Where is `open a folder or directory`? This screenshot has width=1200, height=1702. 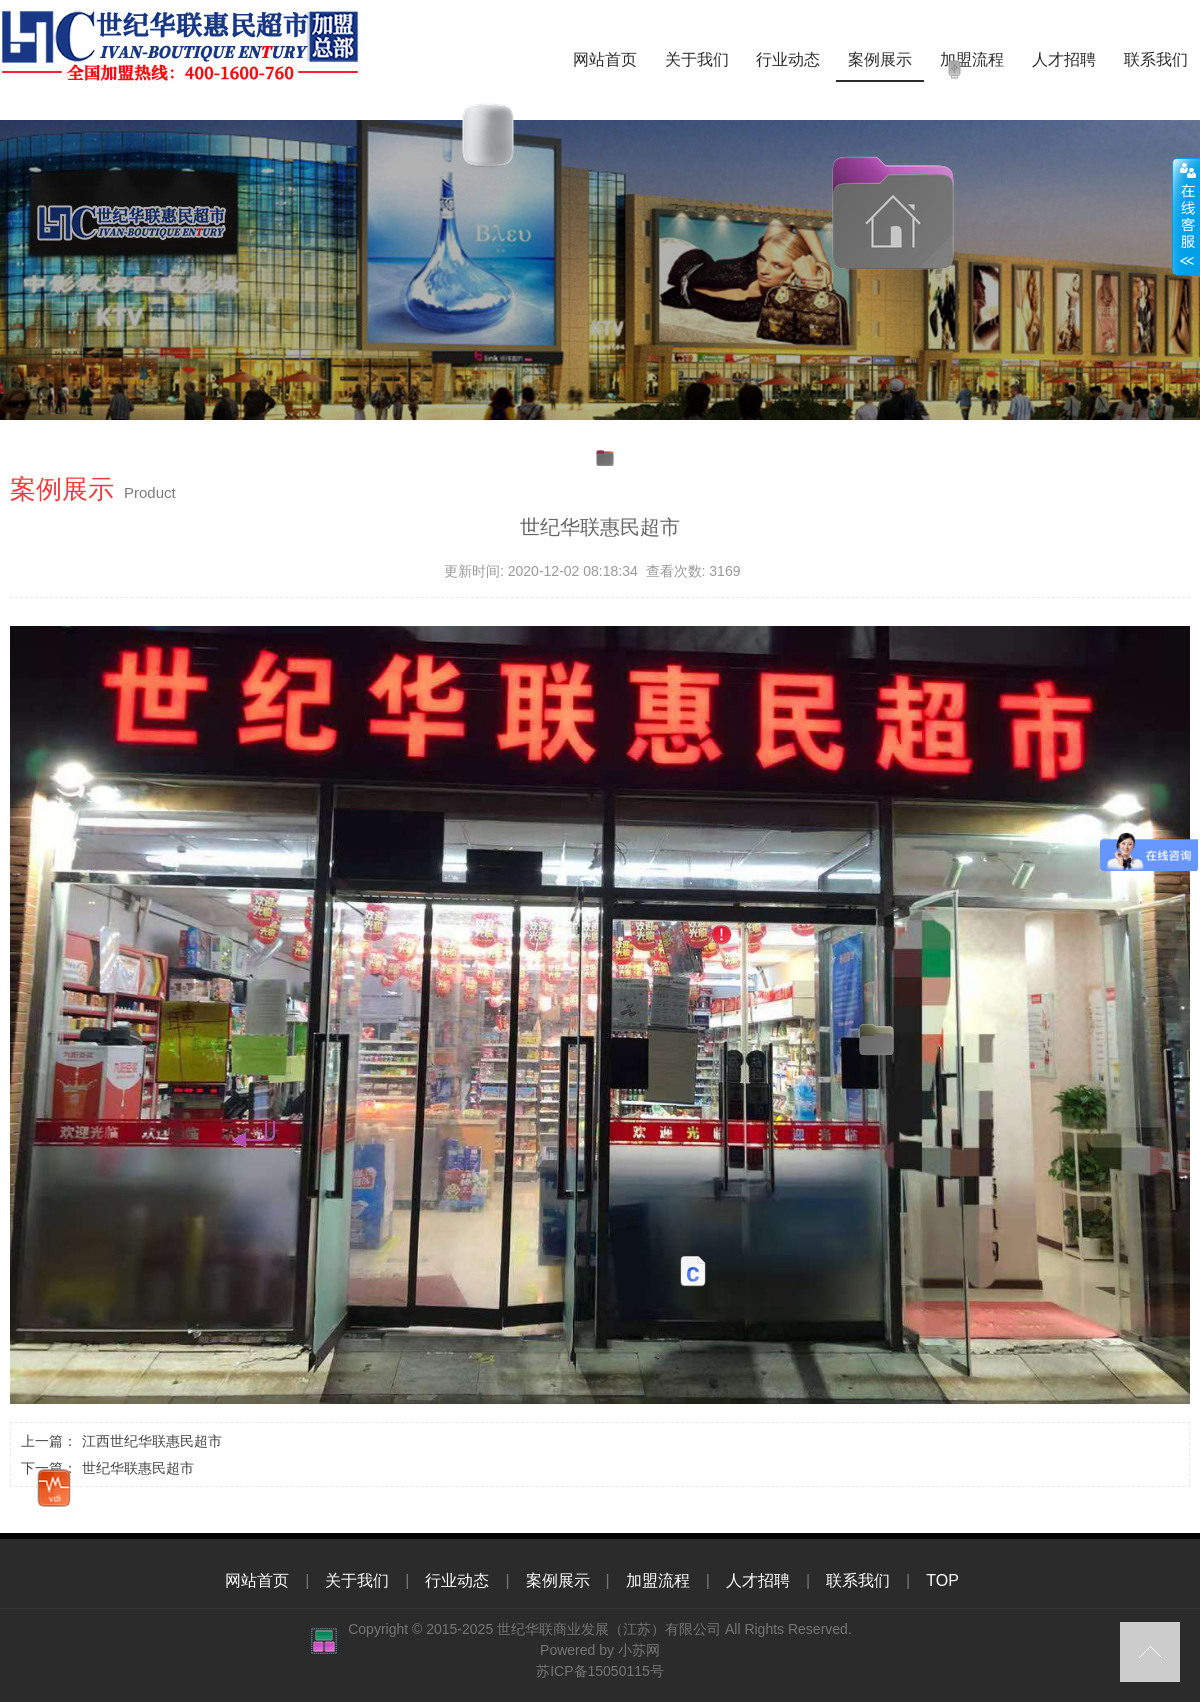 open a folder or directory is located at coordinates (605, 458).